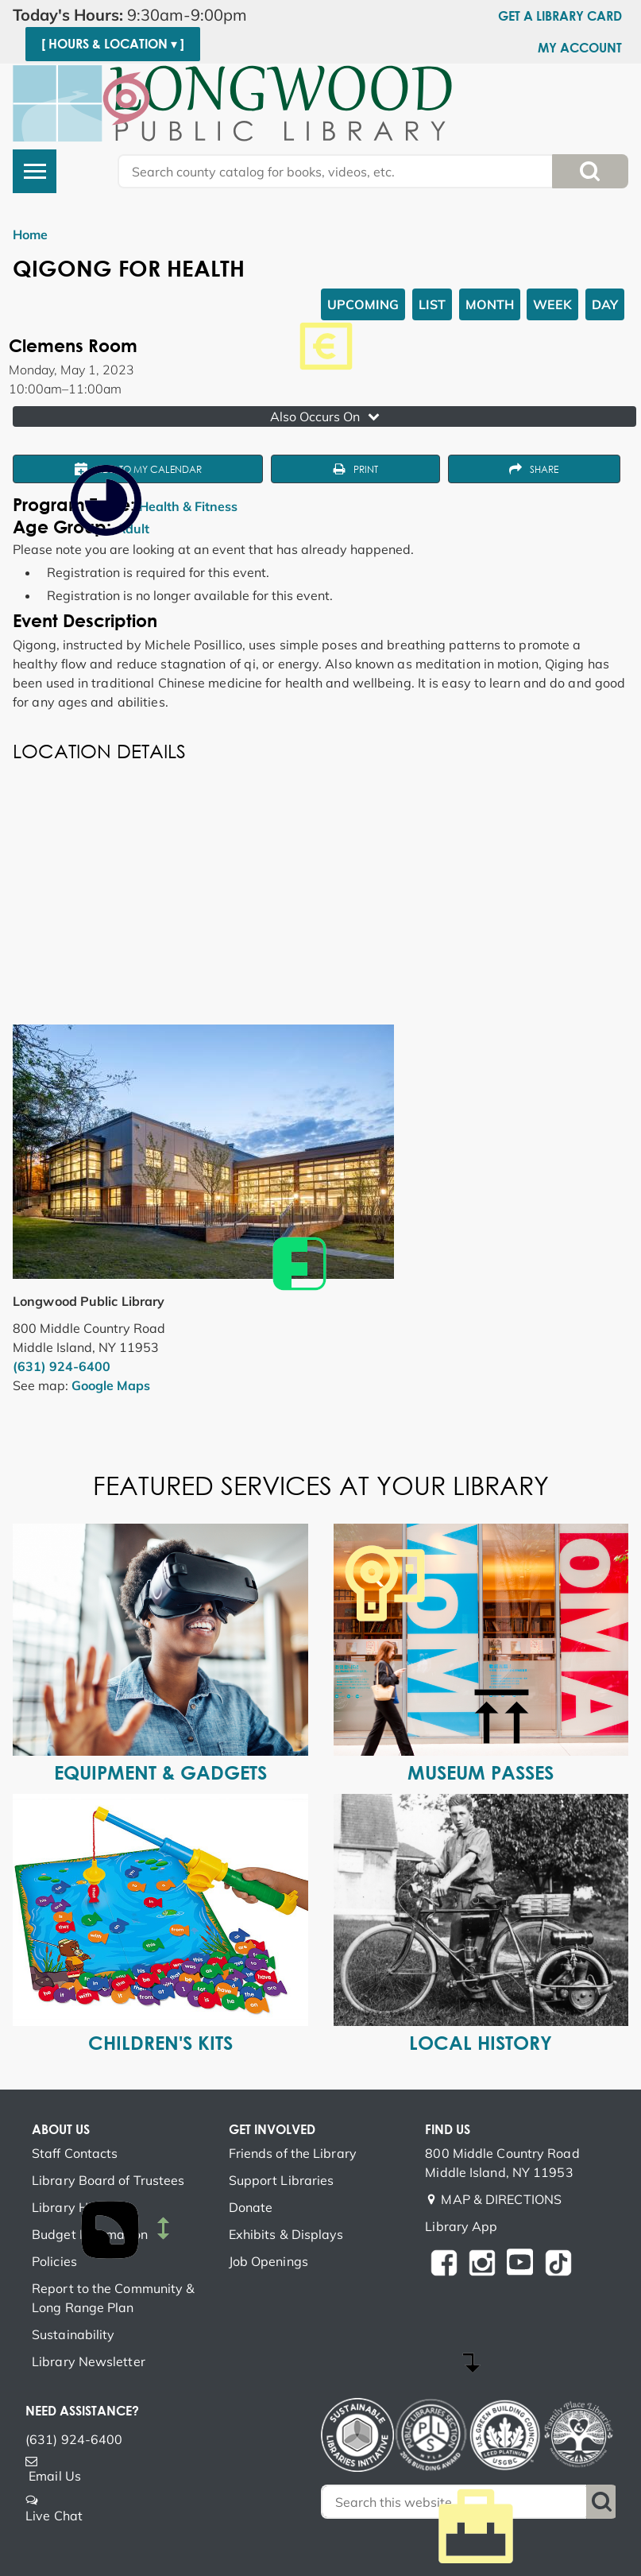 This screenshot has width=641, height=2576. I want to click on align selected content to the top edge, so click(501, 1716).